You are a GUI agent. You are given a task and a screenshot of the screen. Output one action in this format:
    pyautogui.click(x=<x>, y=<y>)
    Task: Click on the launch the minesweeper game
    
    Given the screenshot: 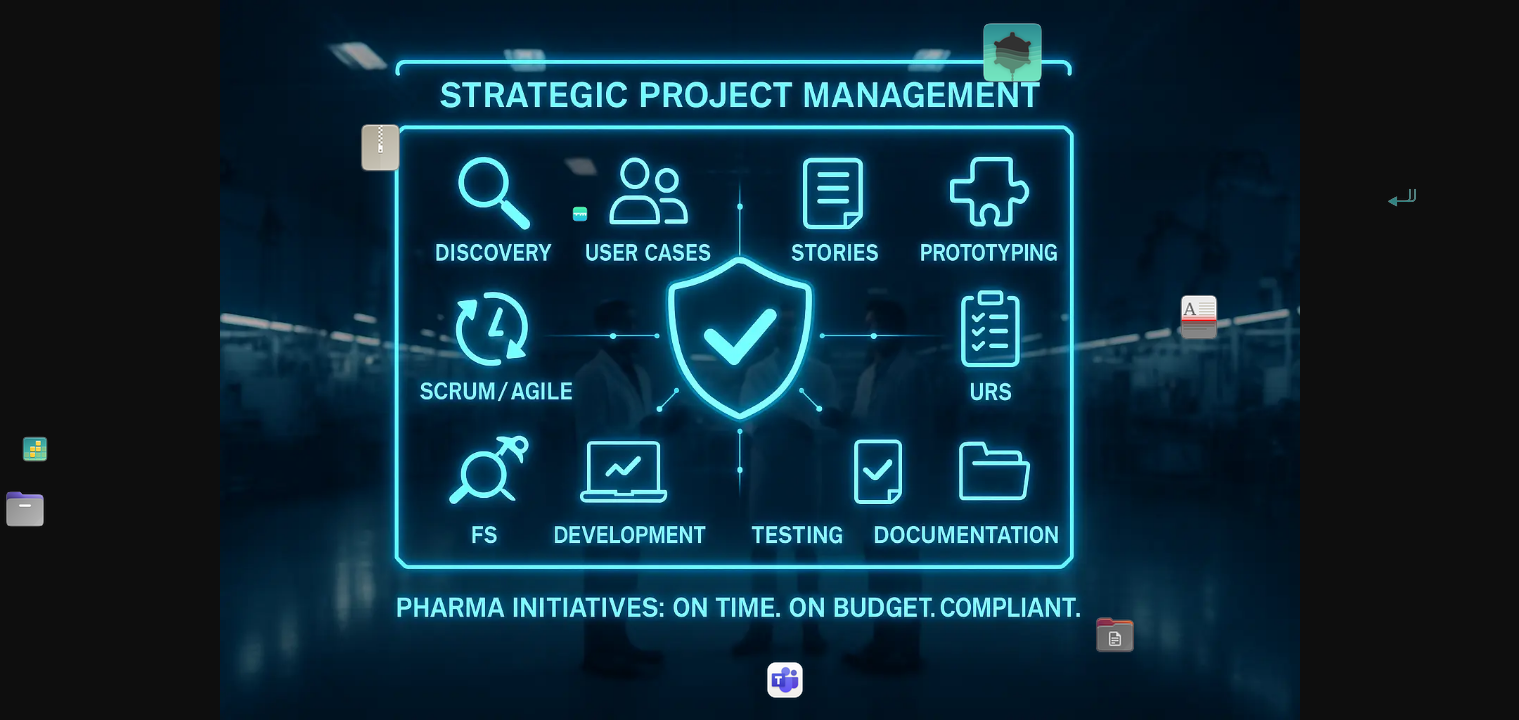 What is the action you would take?
    pyautogui.click(x=1012, y=52)
    